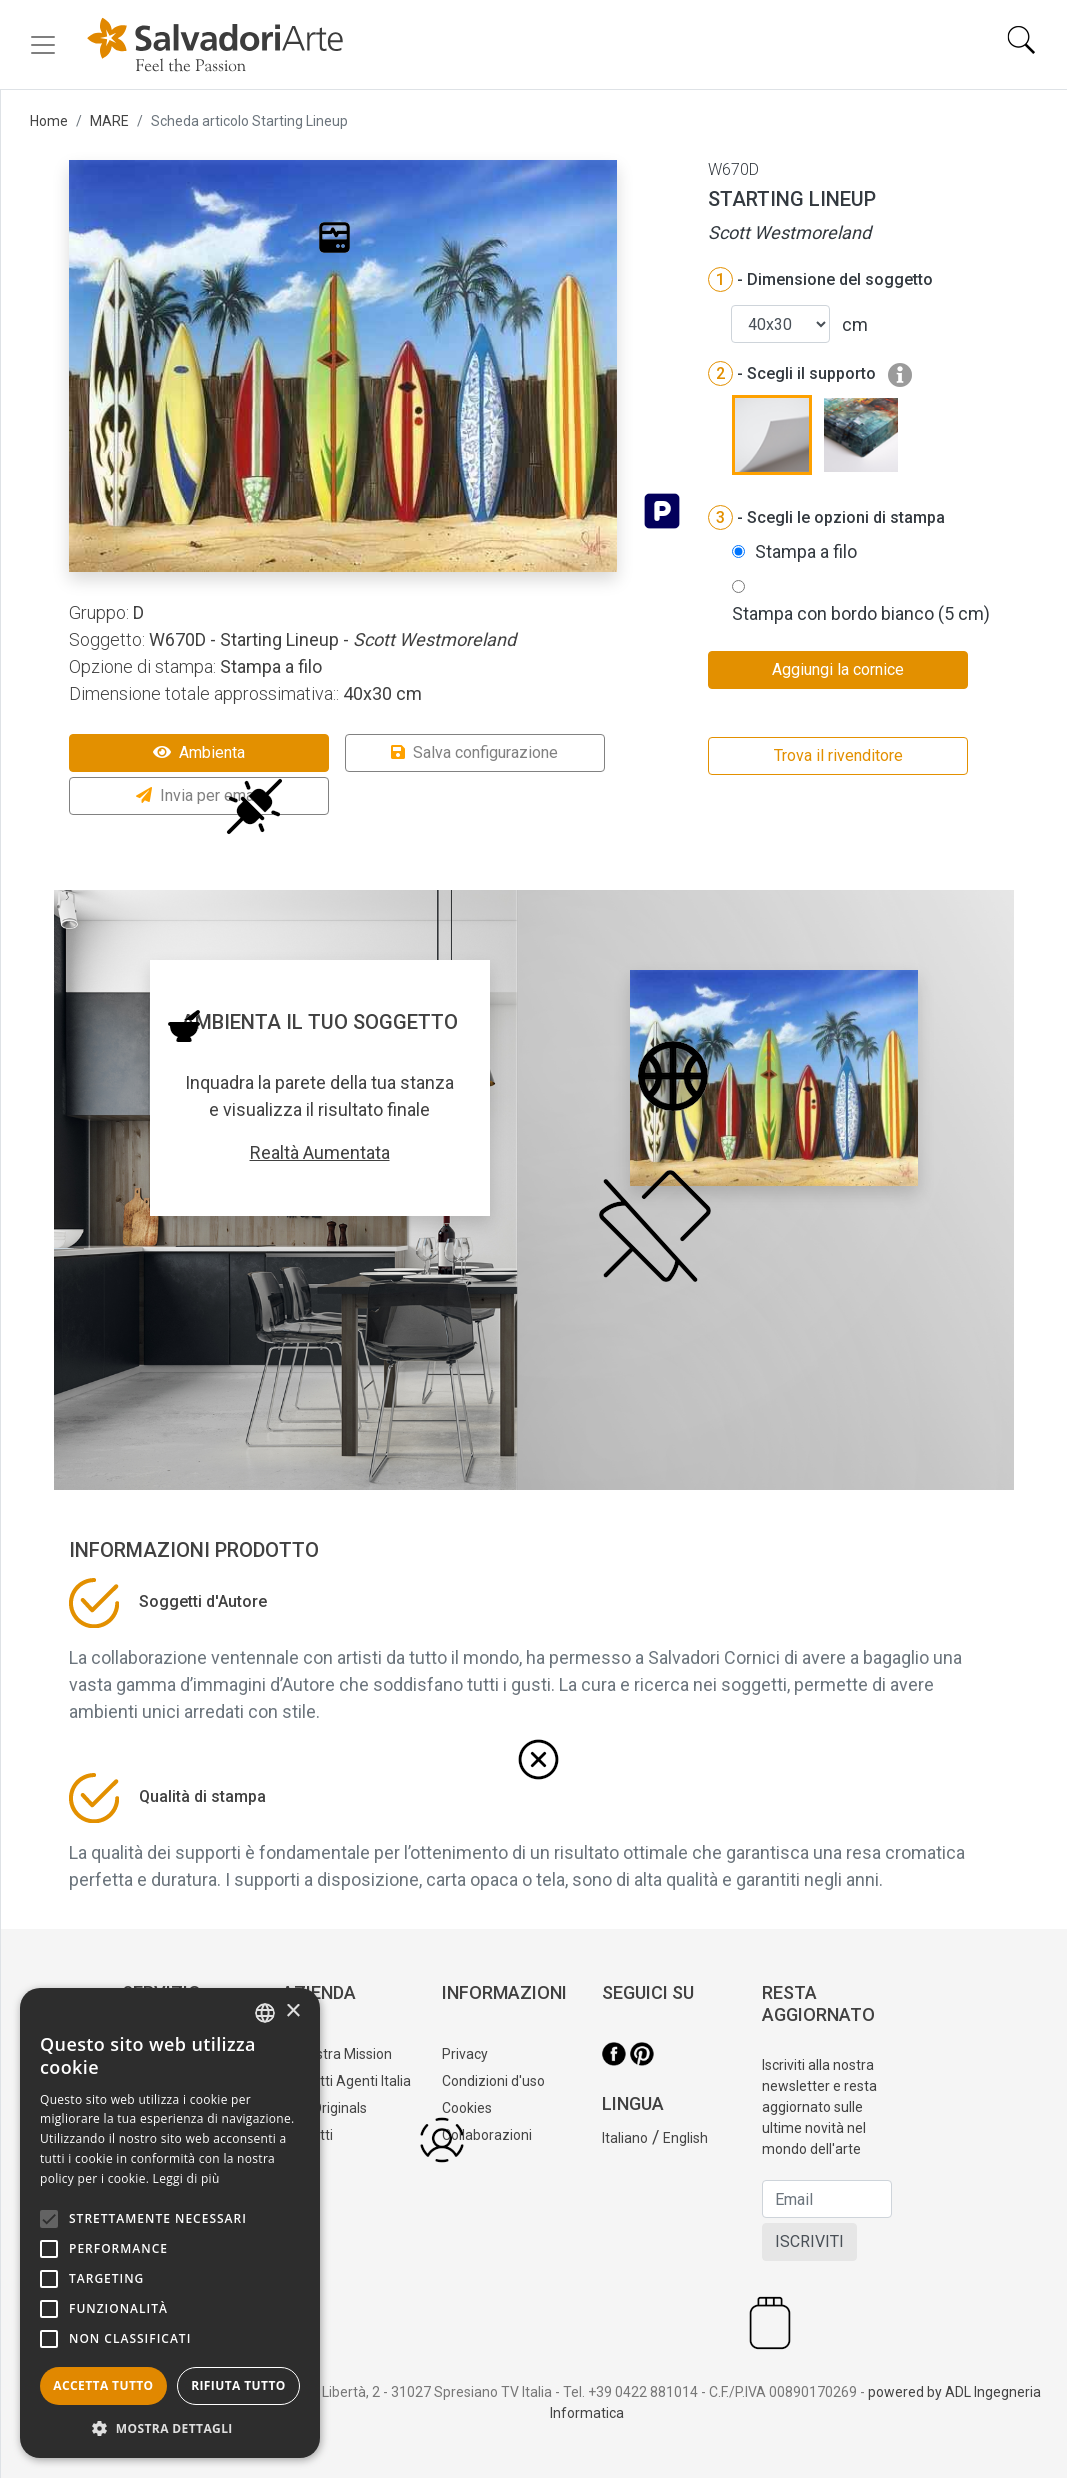 The height and width of the screenshot is (2478, 1067). I want to click on close or dismiss a dialog, so click(538, 1759).